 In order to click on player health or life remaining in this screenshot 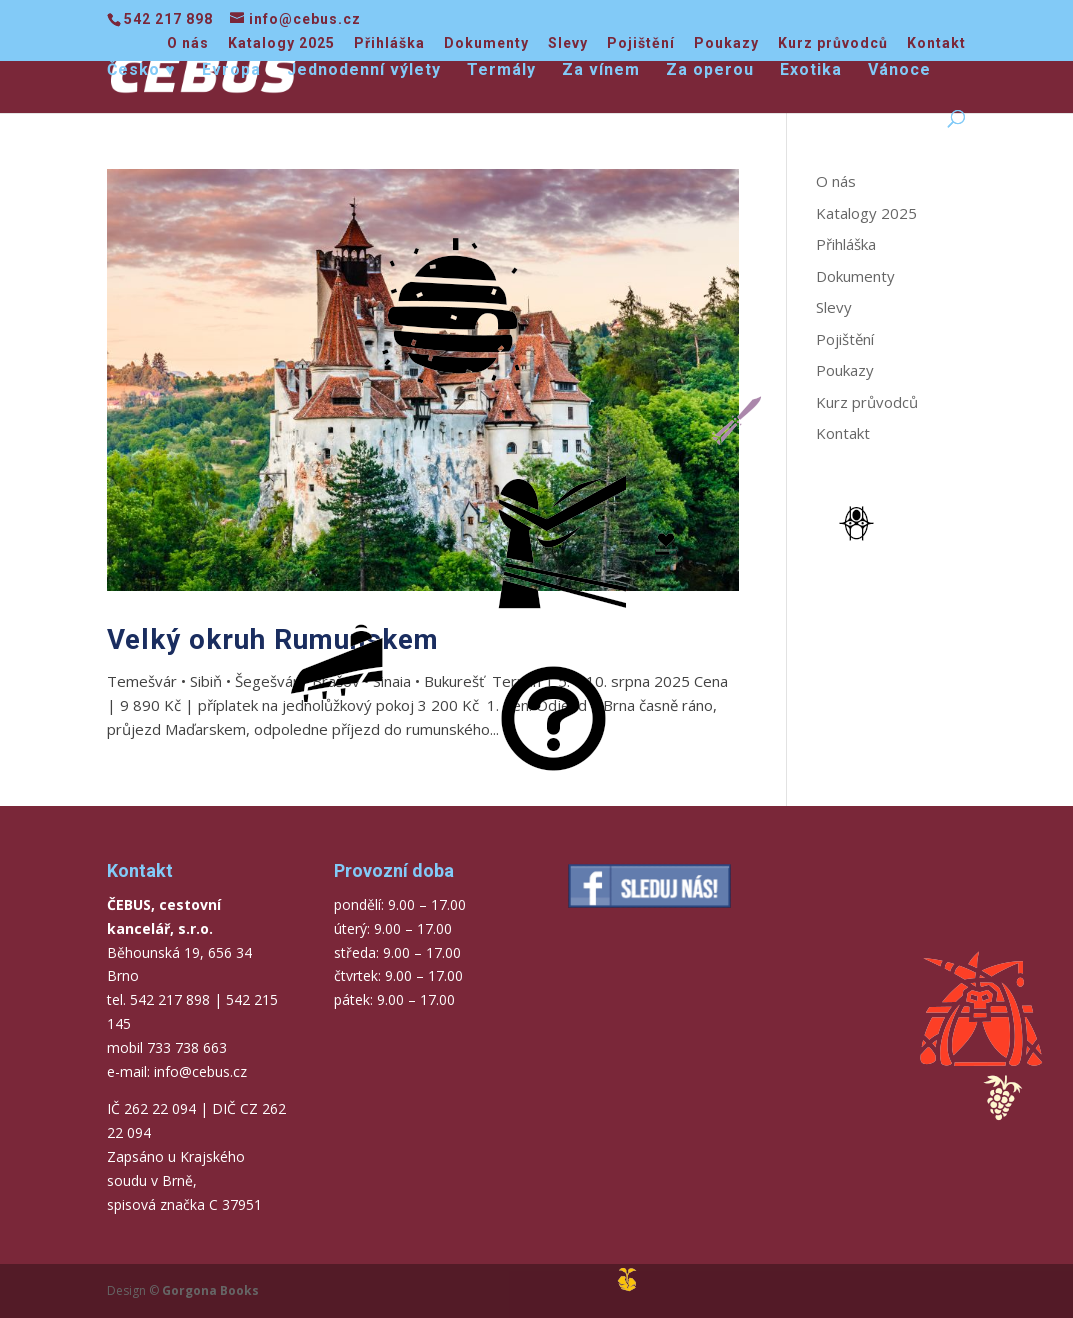, I will do `click(666, 544)`.